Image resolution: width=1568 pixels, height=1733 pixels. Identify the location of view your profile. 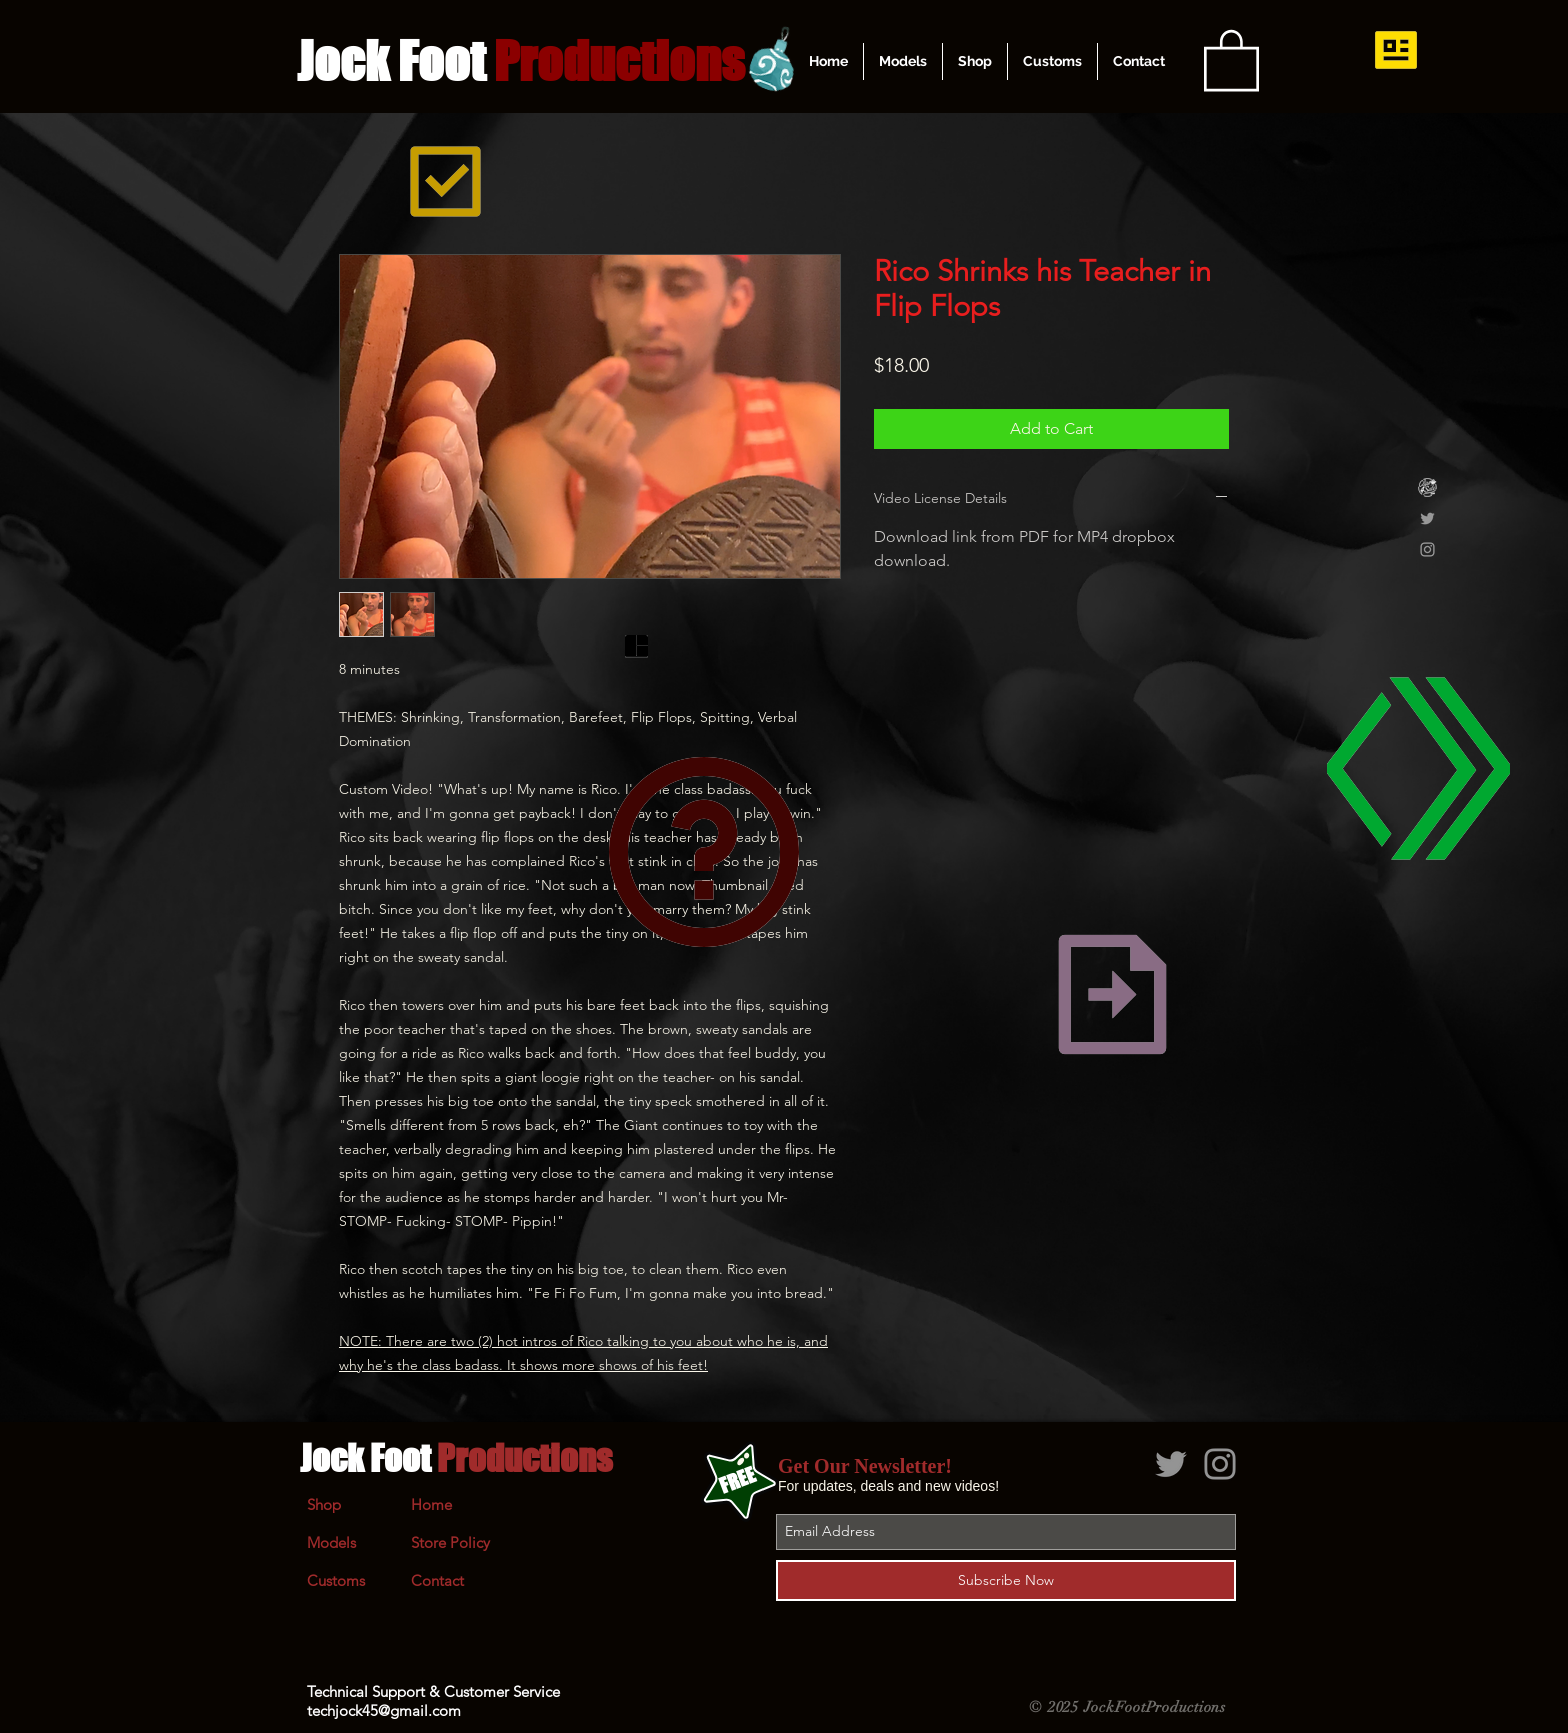
(1396, 50).